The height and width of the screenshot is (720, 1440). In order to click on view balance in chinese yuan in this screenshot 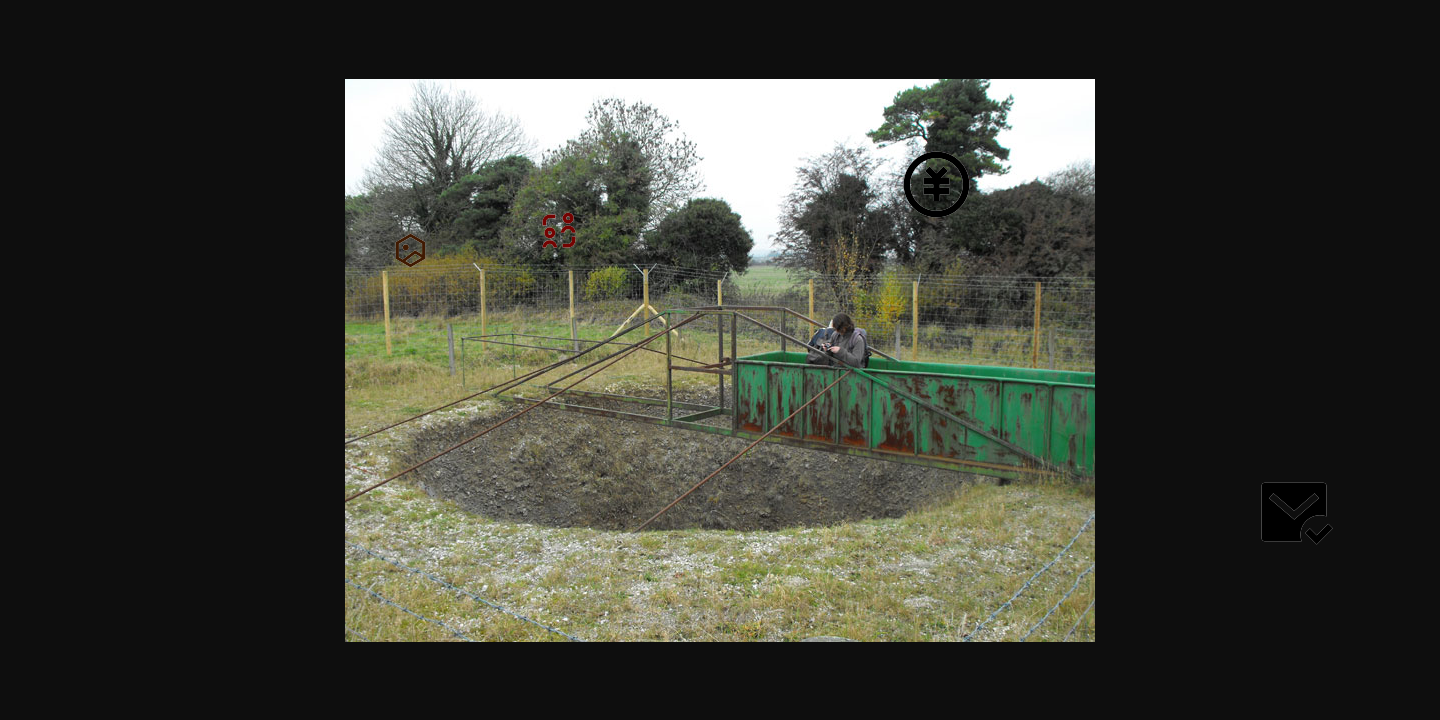, I will do `click(936, 184)`.